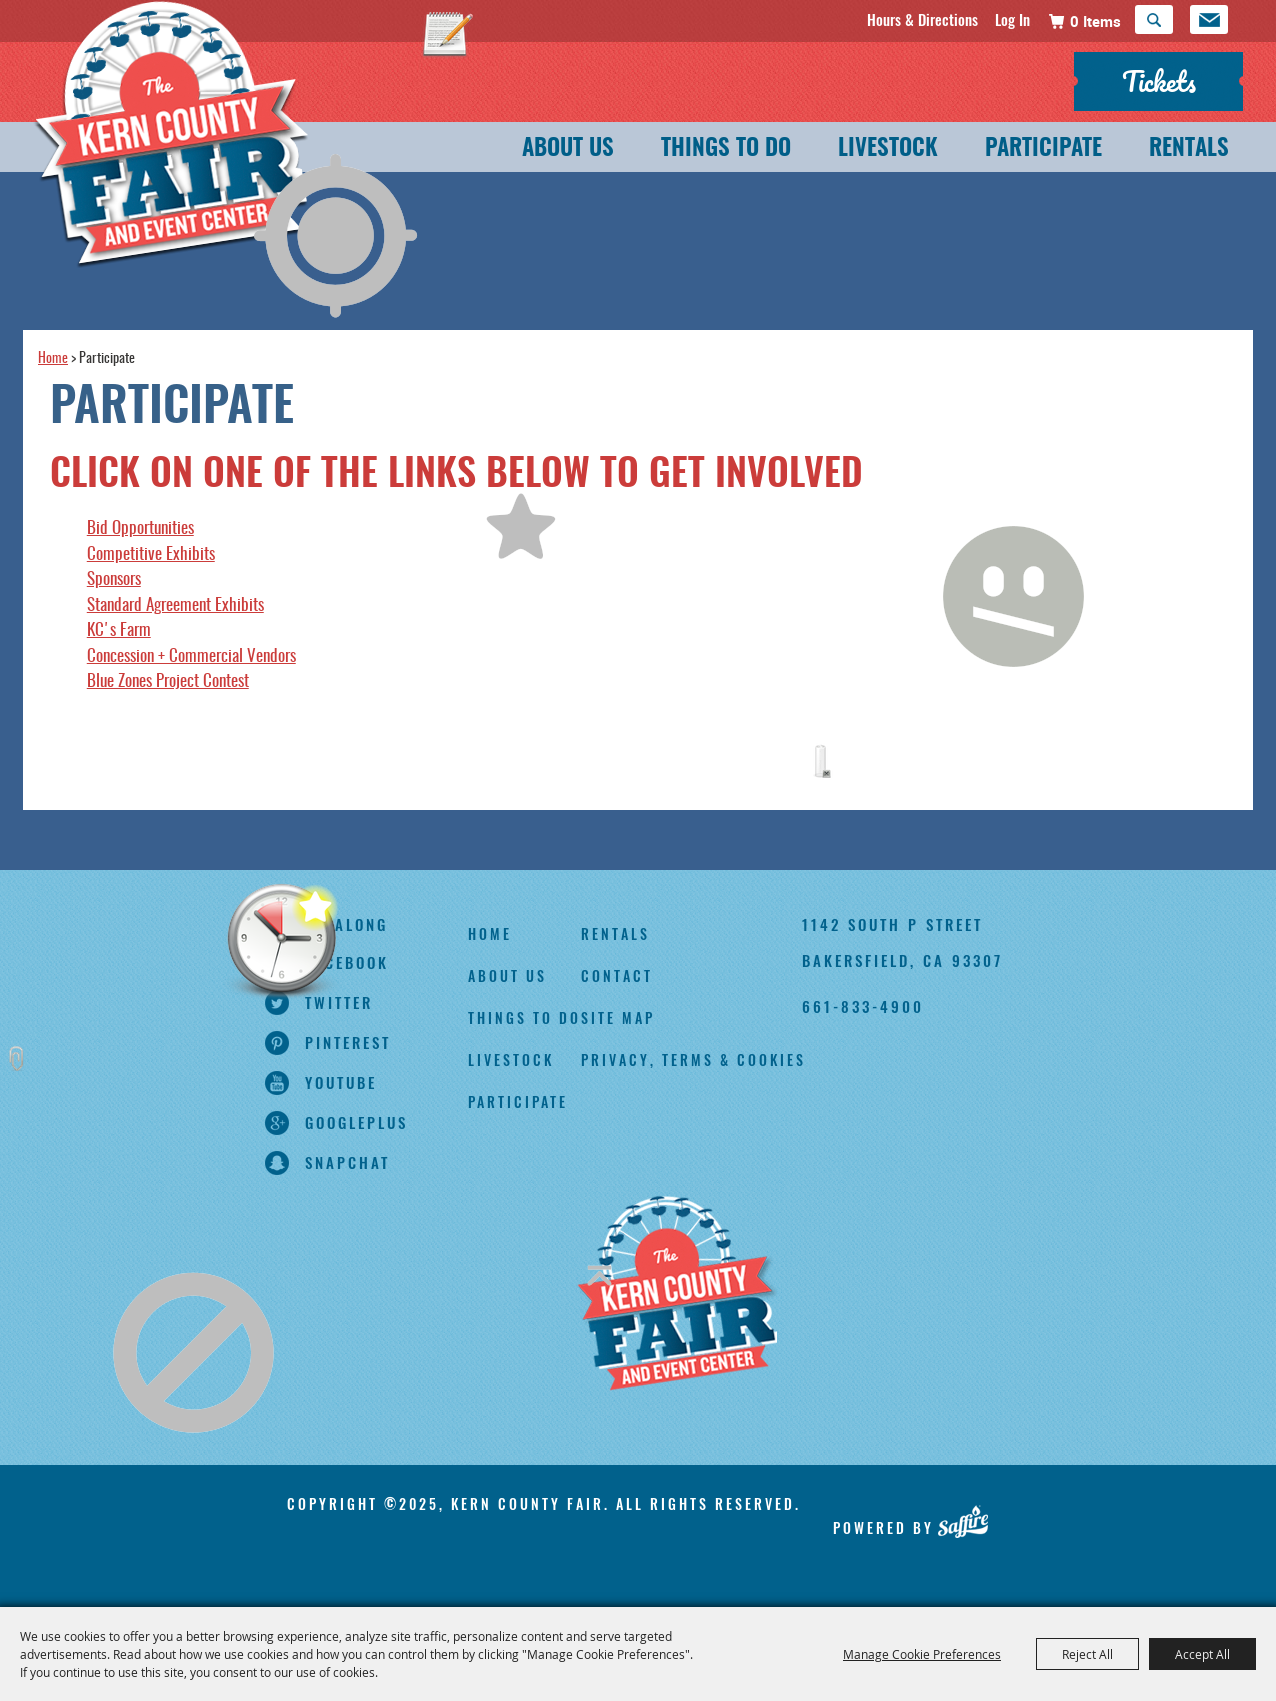 The width and height of the screenshot is (1276, 1701). I want to click on access your bookmarked items, so click(521, 529).